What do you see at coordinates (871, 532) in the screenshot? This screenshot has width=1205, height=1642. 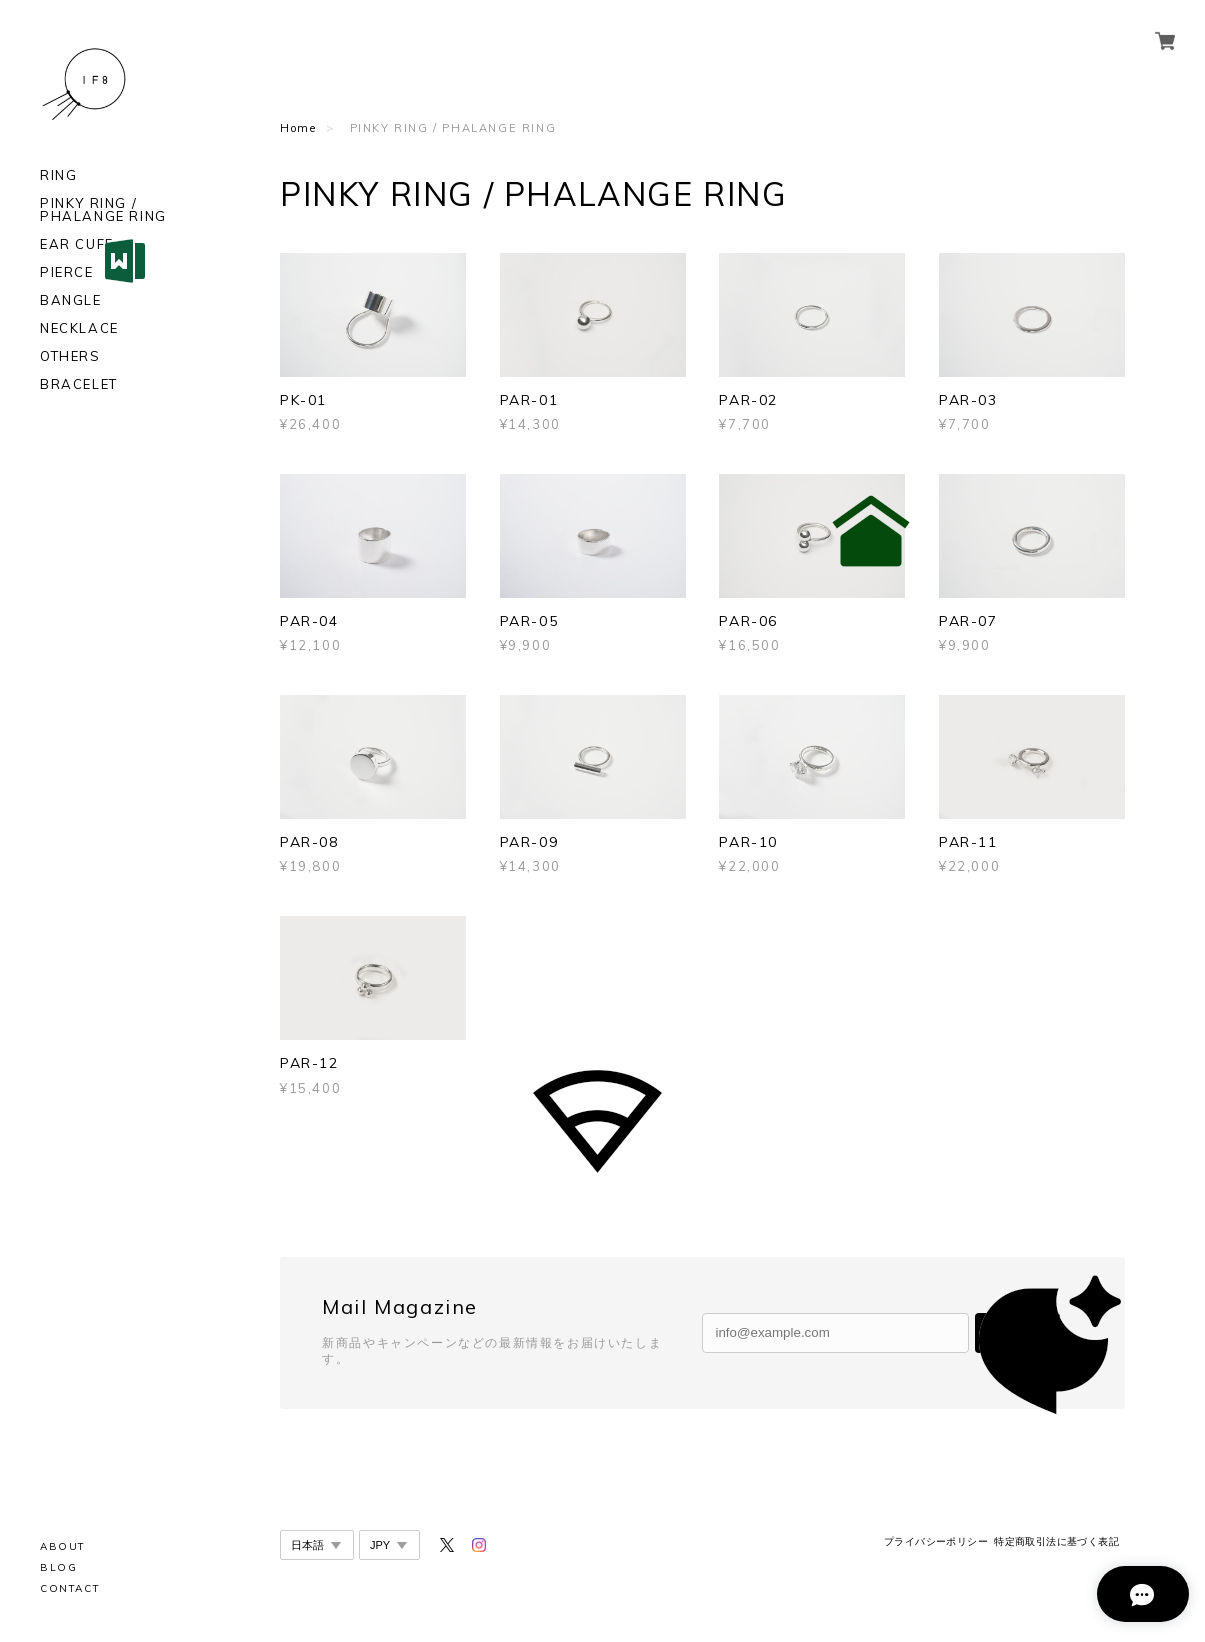 I see `navigate to home screen` at bounding box center [871, 532].